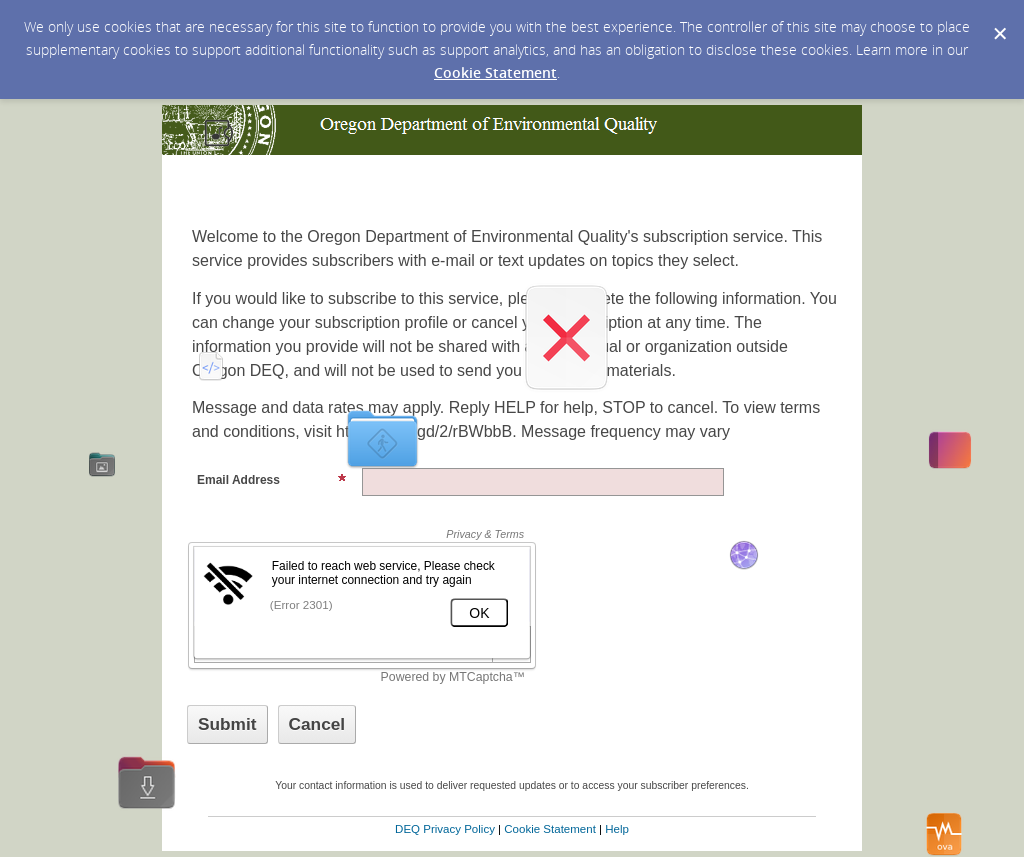 This screenshot has height=857, width=1024. Describe the element at coordinates (944, 834) in the screenshot. I see `VirtualBox appliance file (.ova format)` at that location.